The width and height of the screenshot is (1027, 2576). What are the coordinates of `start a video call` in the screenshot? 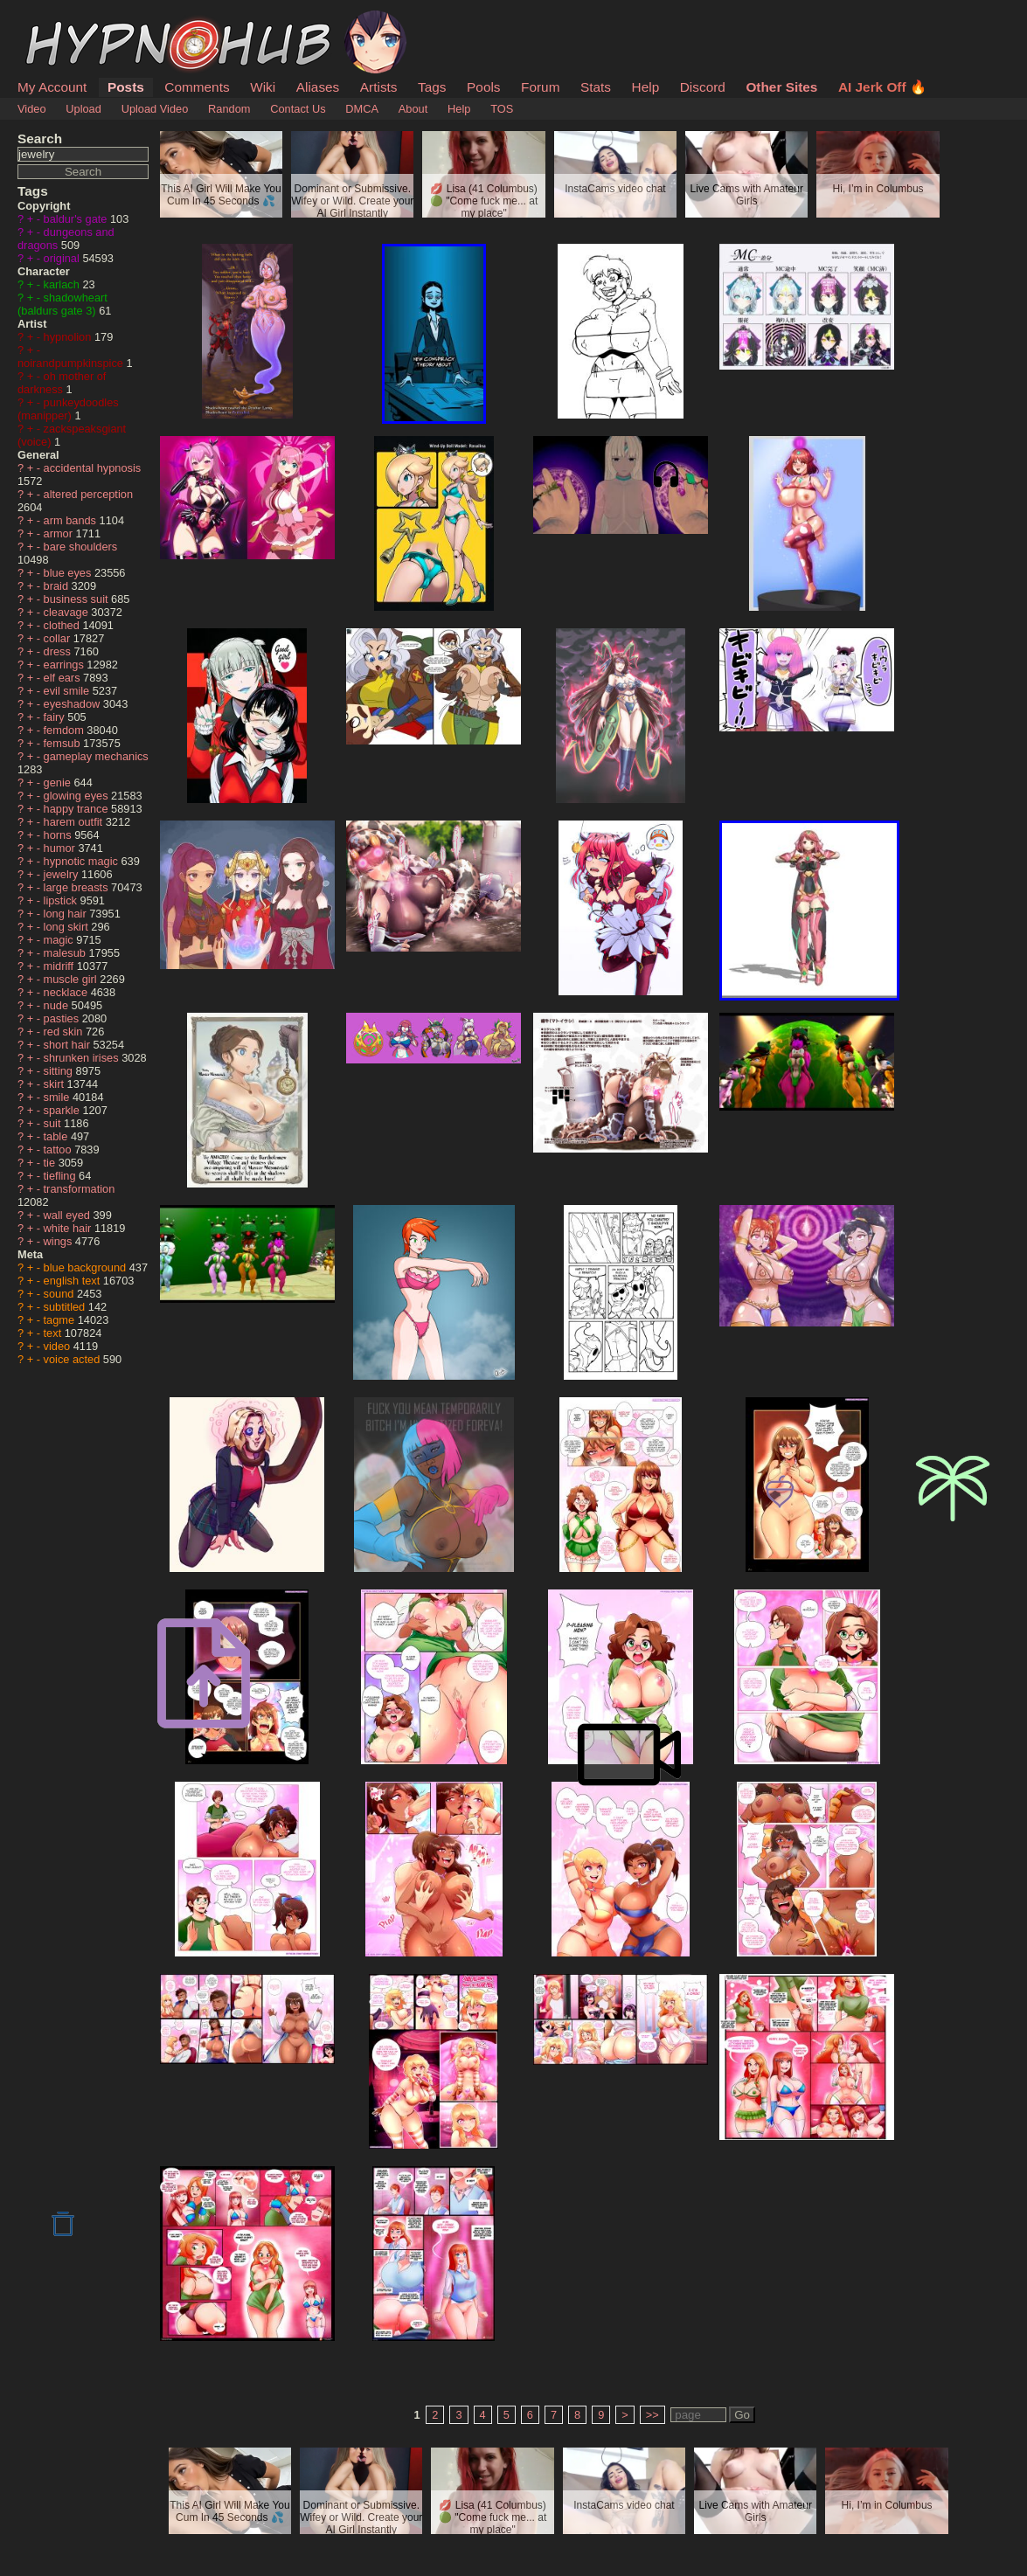 It's located at (626, 1755).